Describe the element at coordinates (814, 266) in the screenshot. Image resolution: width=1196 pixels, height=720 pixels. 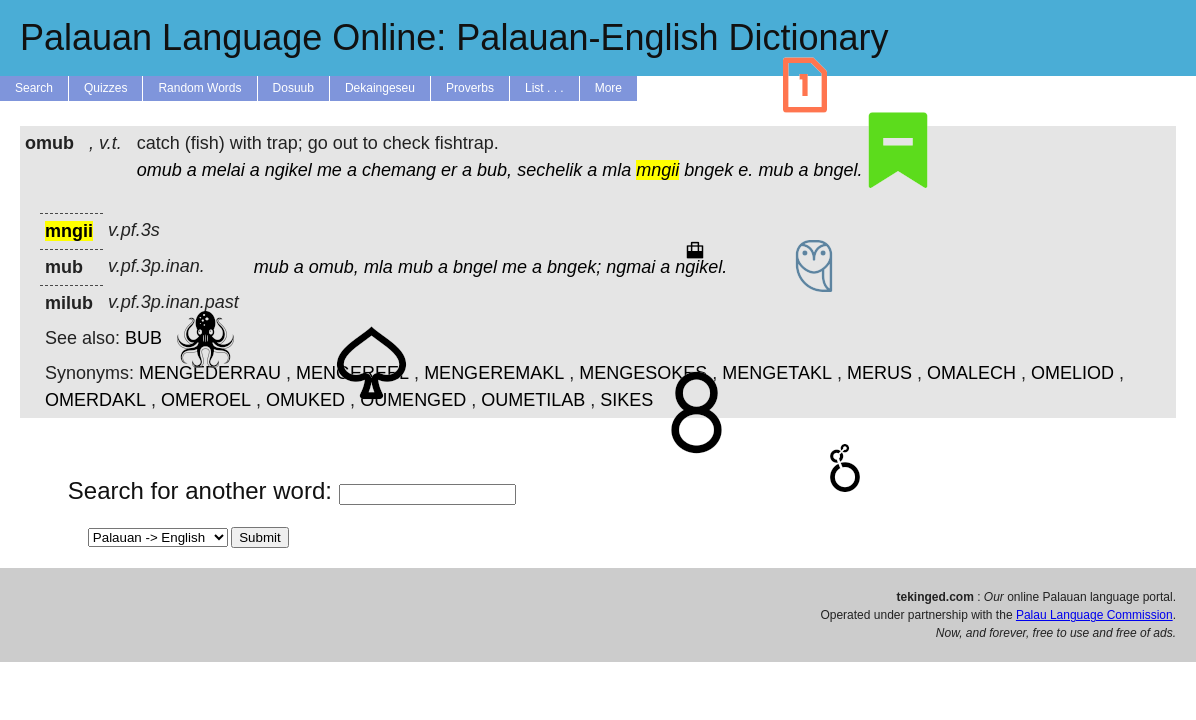
I see `TrueUp company logo` at that location.